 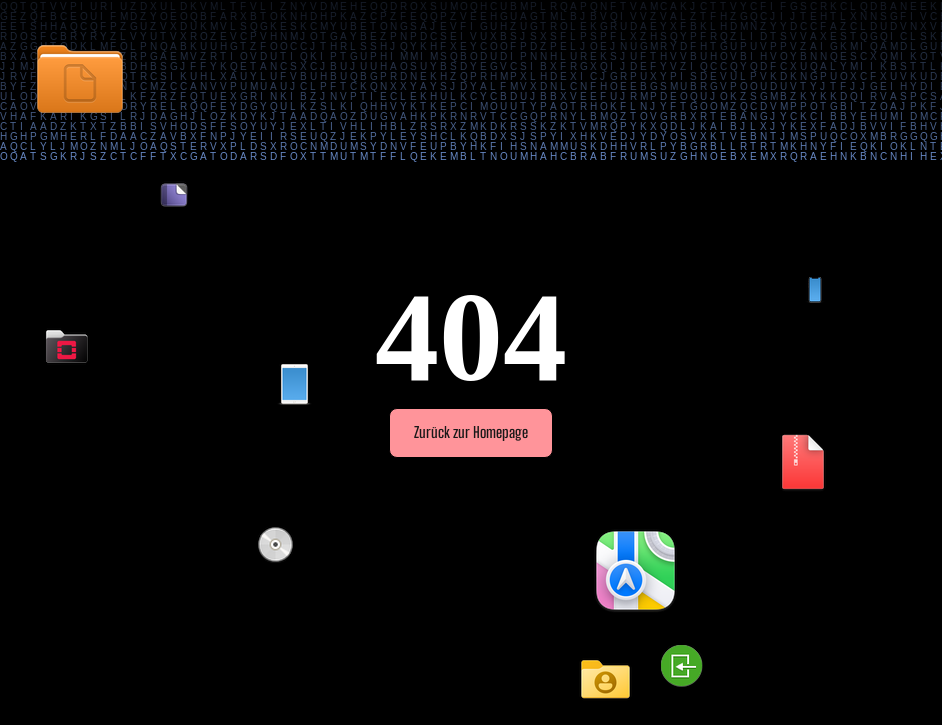 I want to click on access CD/DVD drive, so click(x=275, y=544).